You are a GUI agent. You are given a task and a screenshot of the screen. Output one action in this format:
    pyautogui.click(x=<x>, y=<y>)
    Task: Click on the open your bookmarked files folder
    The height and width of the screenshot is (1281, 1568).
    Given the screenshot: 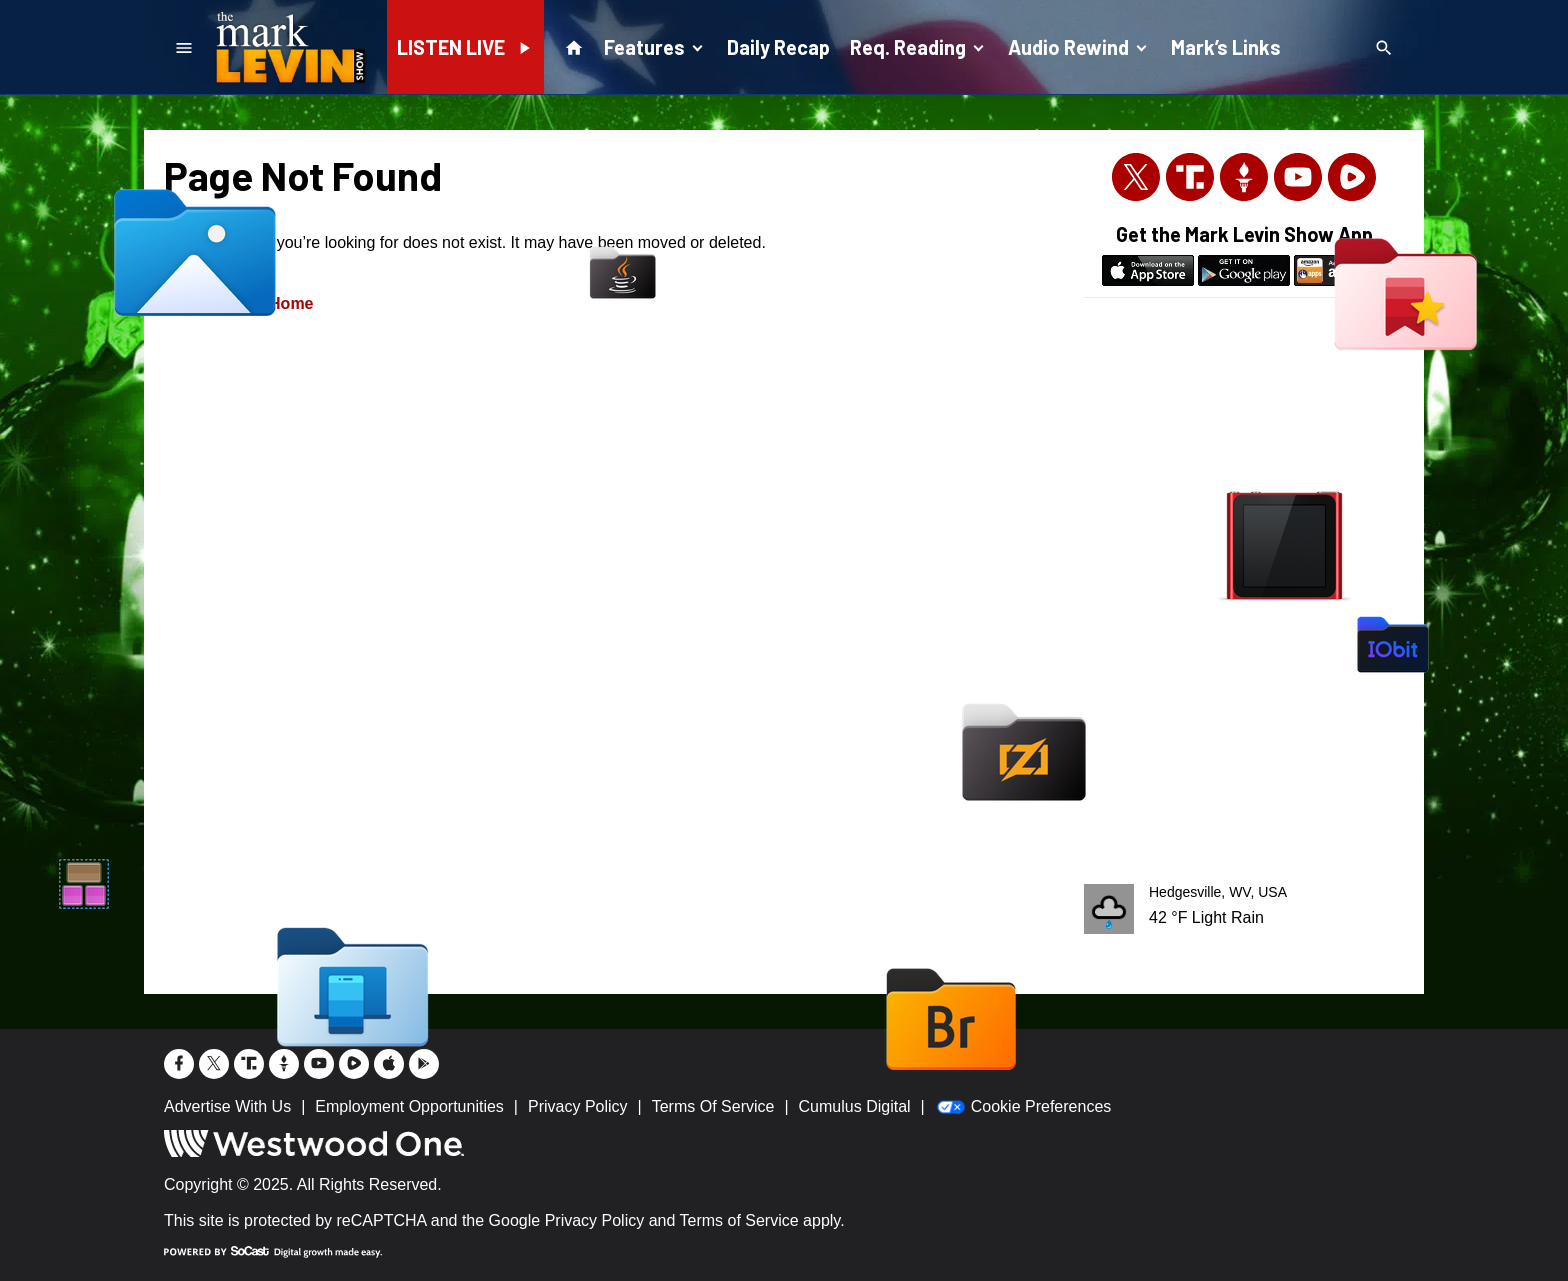 What is the action you would take?
    pyautogui.click(x=1405, y=298)
    